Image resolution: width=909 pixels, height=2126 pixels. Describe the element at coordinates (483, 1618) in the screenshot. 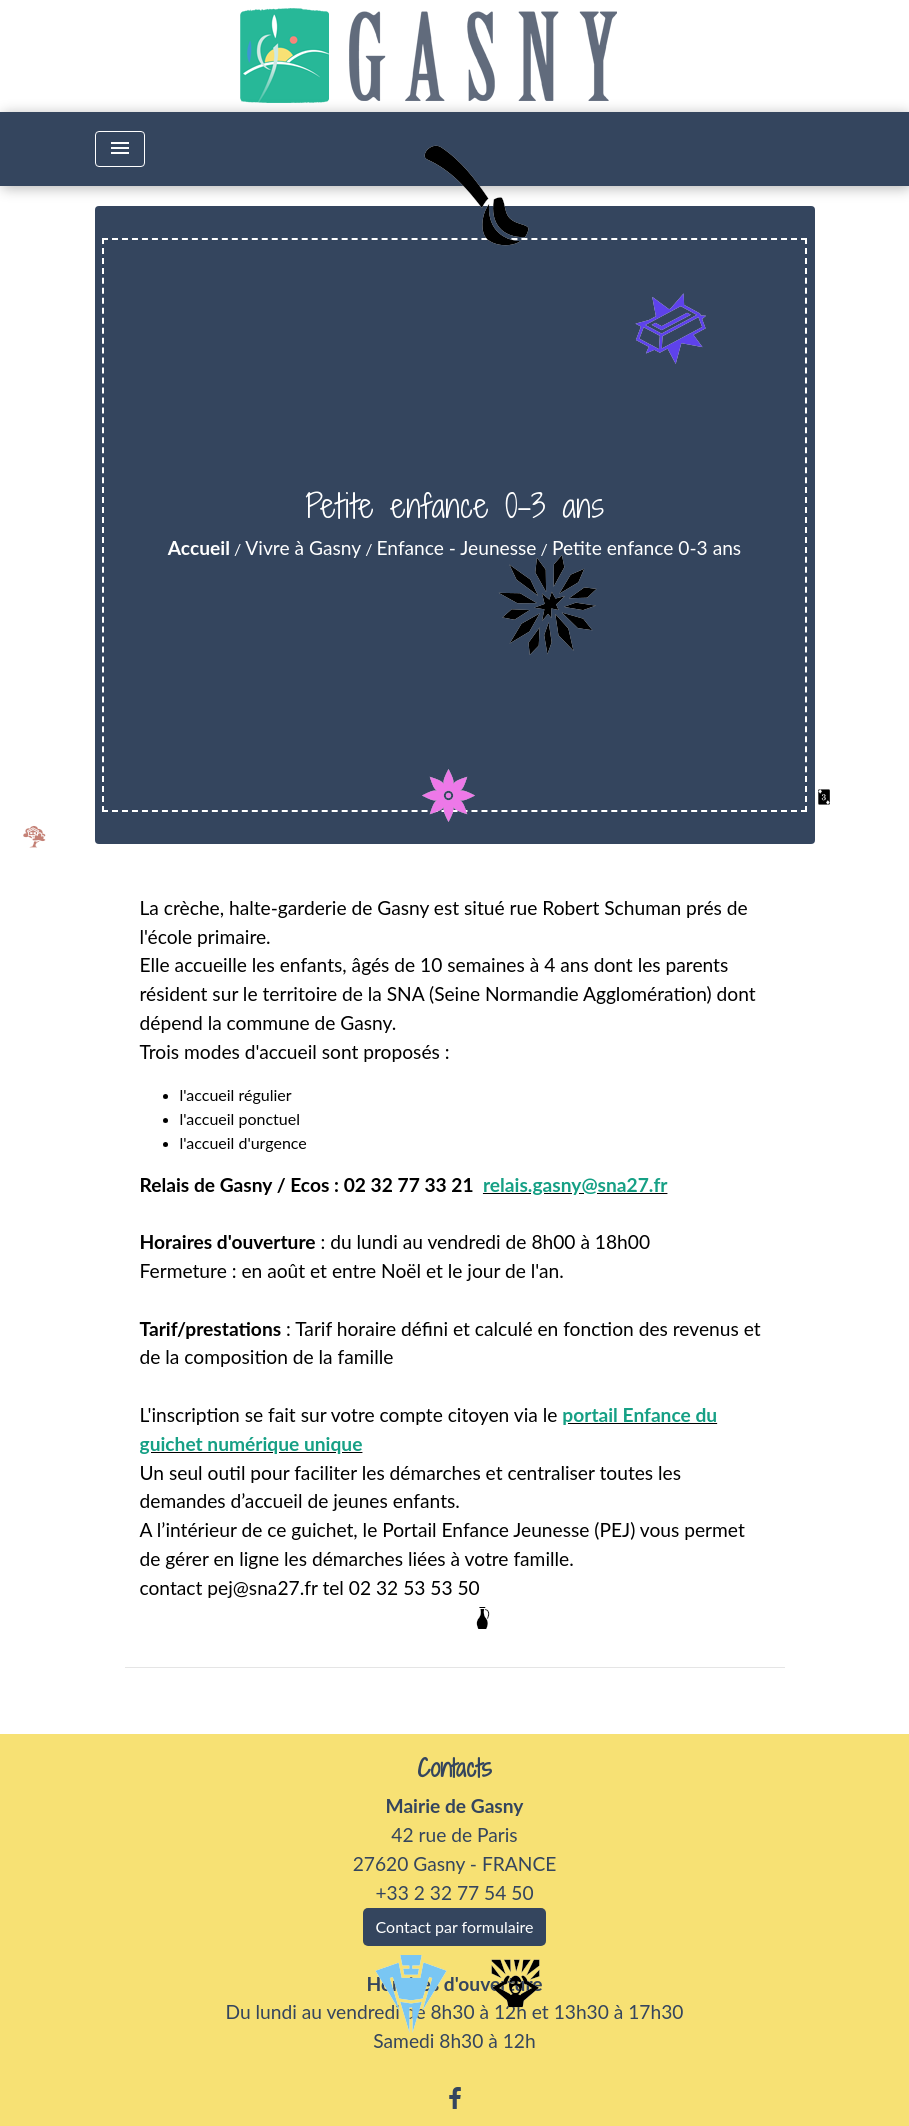

I see `select a jug or pitcher item in game inventory` at that location.